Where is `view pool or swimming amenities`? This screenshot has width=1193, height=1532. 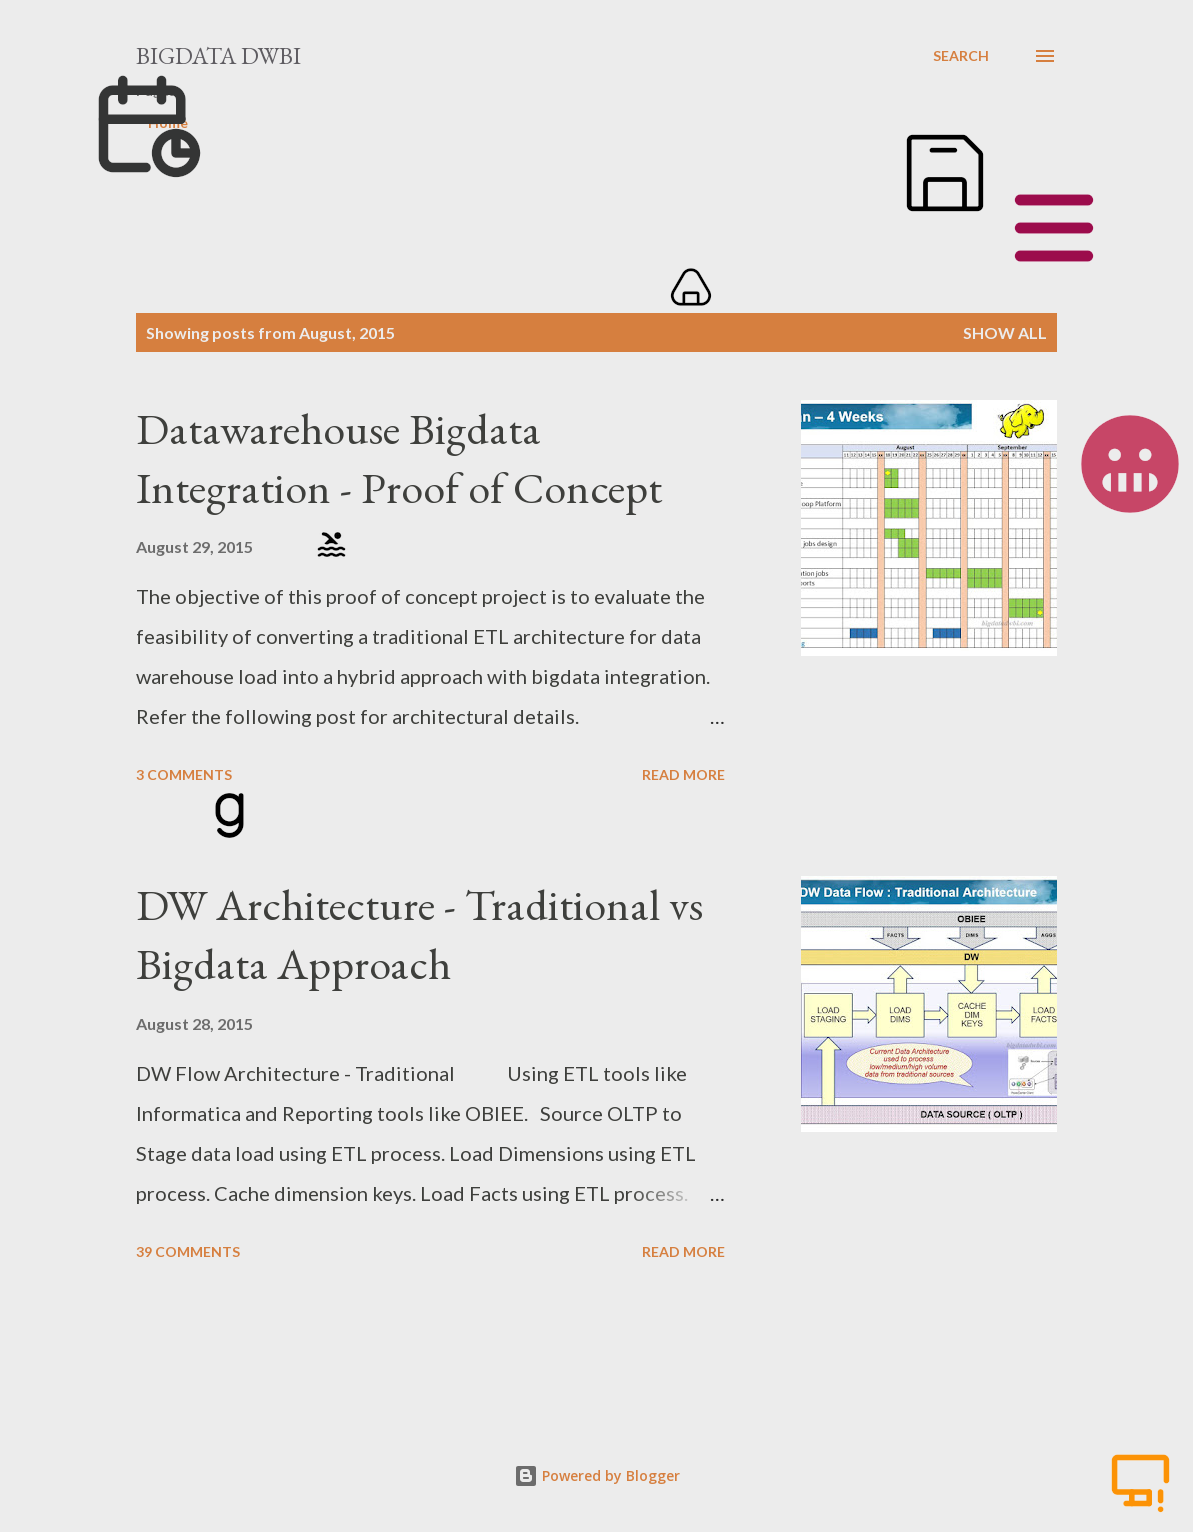
view pool or swimming amenities is located at coordinates (331, 544).